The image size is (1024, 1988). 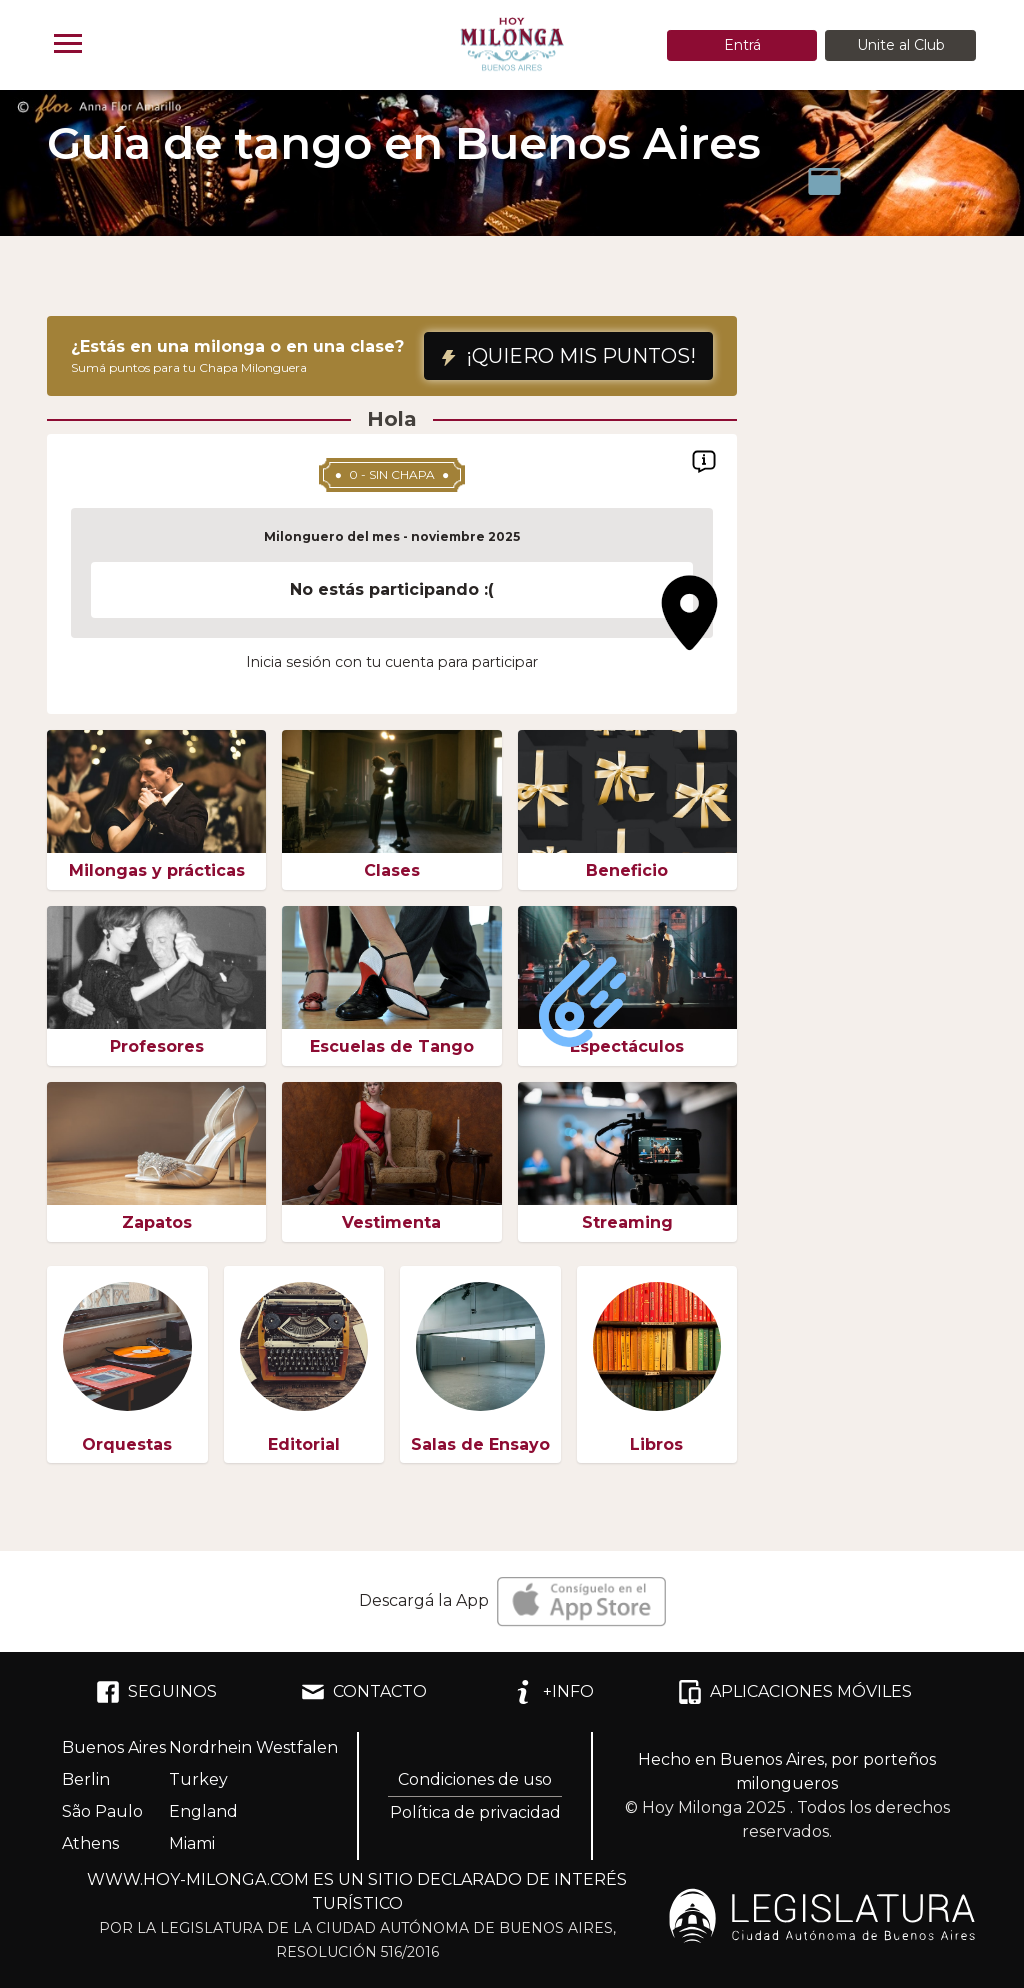 What do you see at coordinates (689, 612) in the screenshot?
I see `view or set a location on the map` at bounding box center [689, 612].